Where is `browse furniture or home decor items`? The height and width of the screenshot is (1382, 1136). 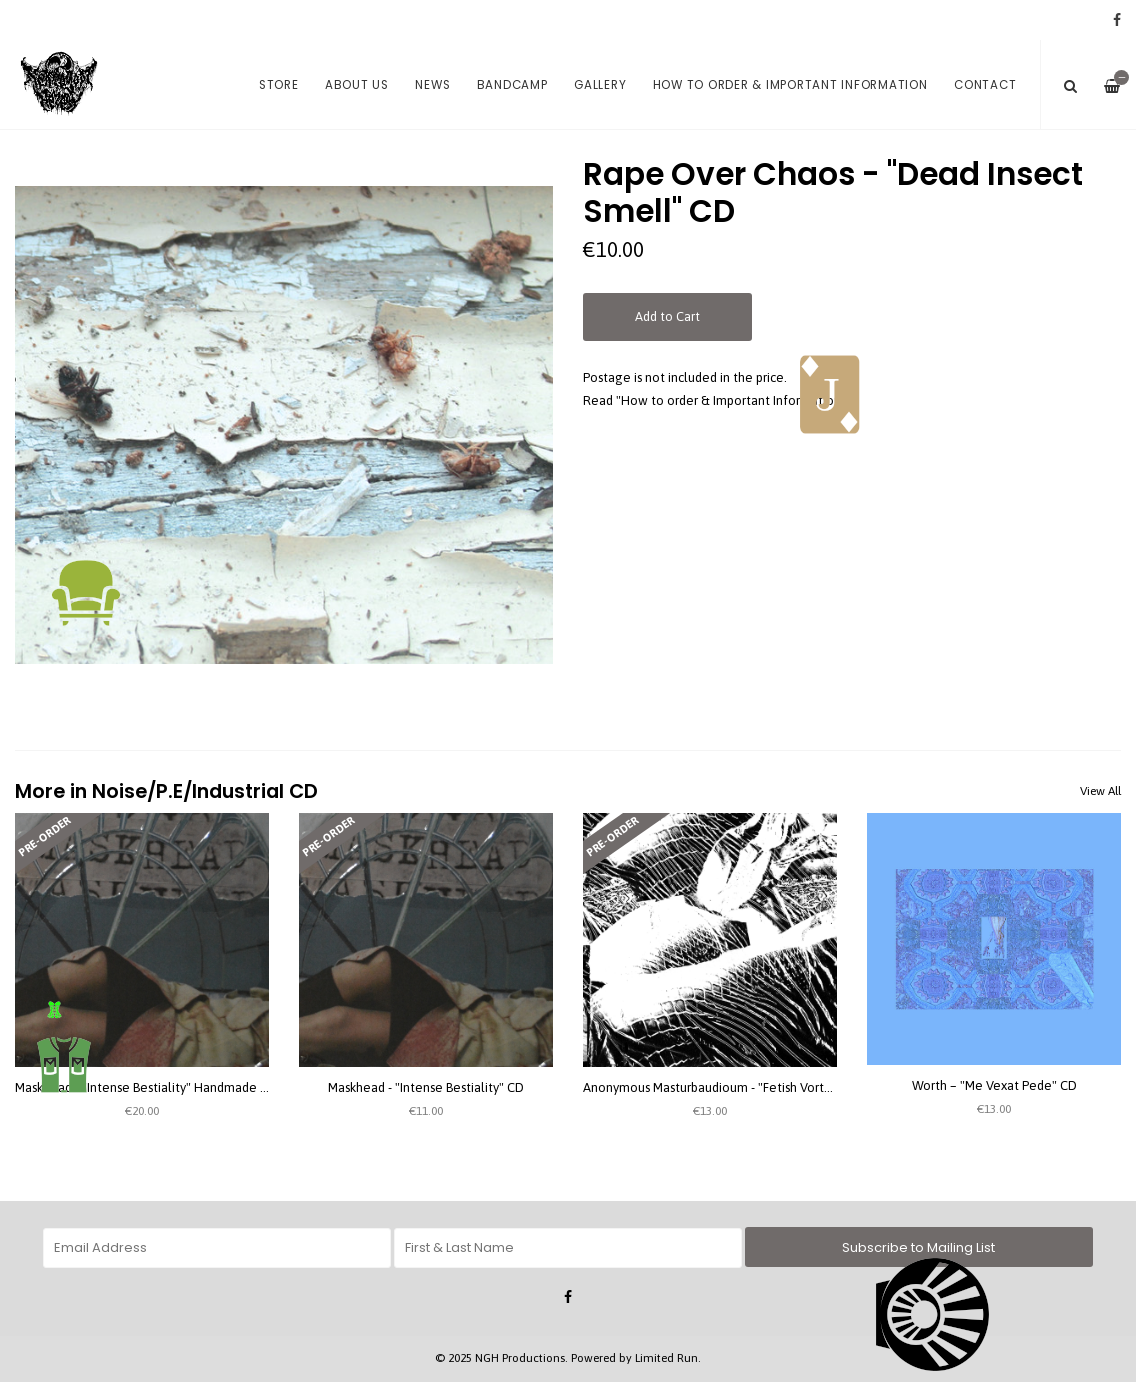 browse furniture or home decor items is located at coordinates (86, 593).